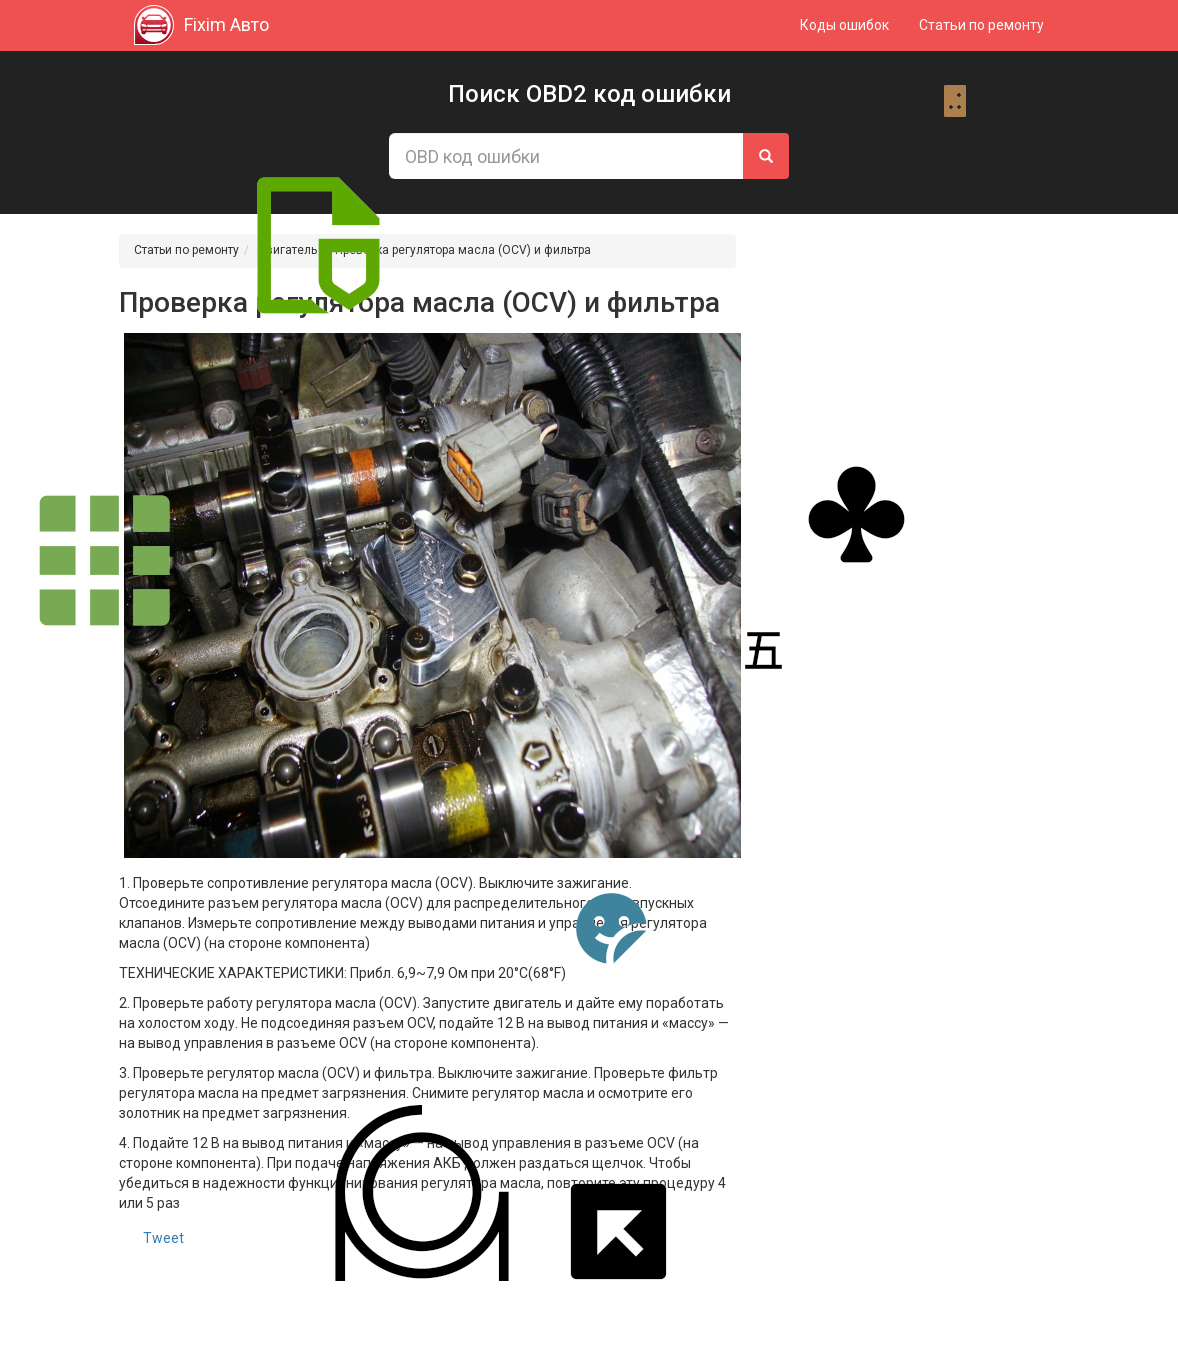 Image resolution: width=1178 pixels, height=1353 pixels. I want to click on switch to wubi input method, so click(763, 650).